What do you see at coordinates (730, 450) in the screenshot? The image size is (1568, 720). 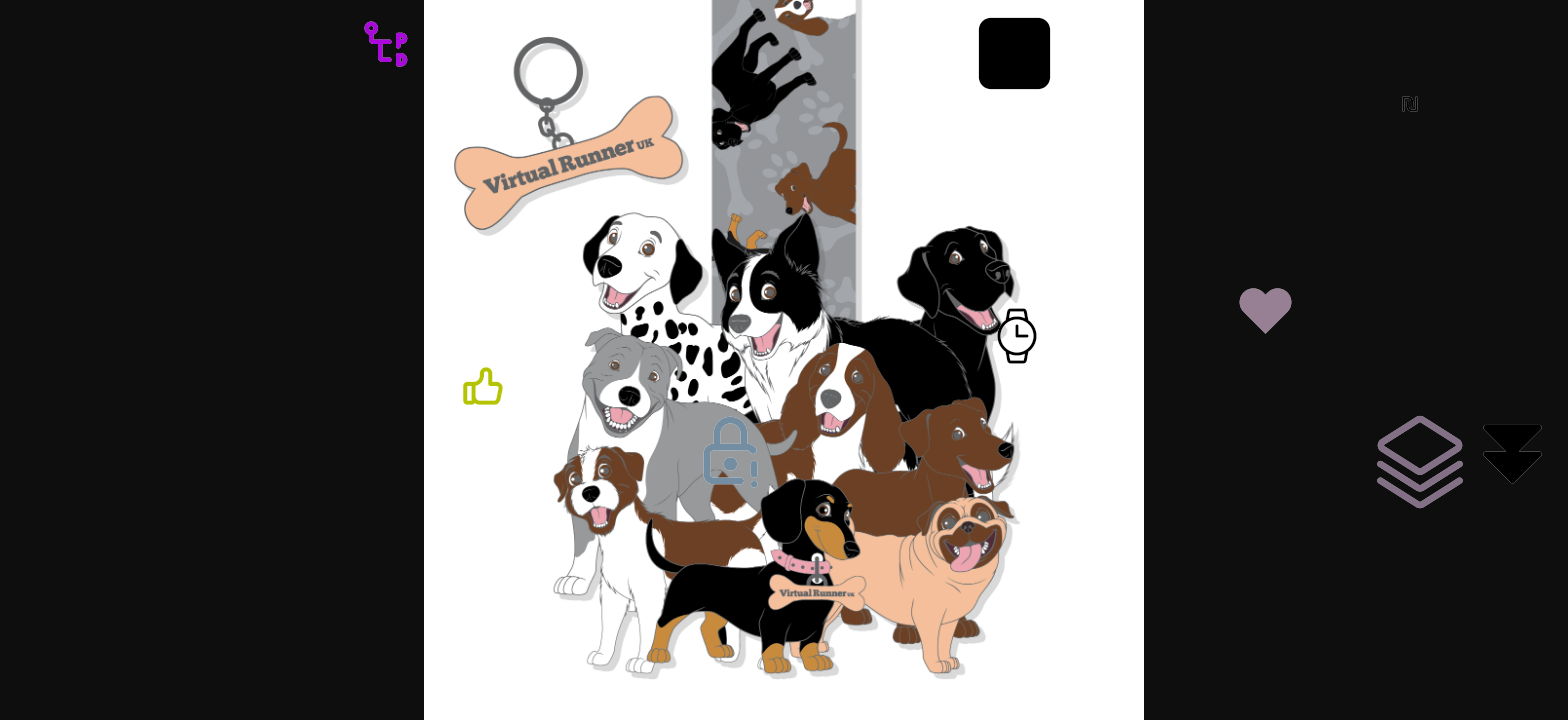 I see `security alert or warning detected` at bounding box center [730, 450].